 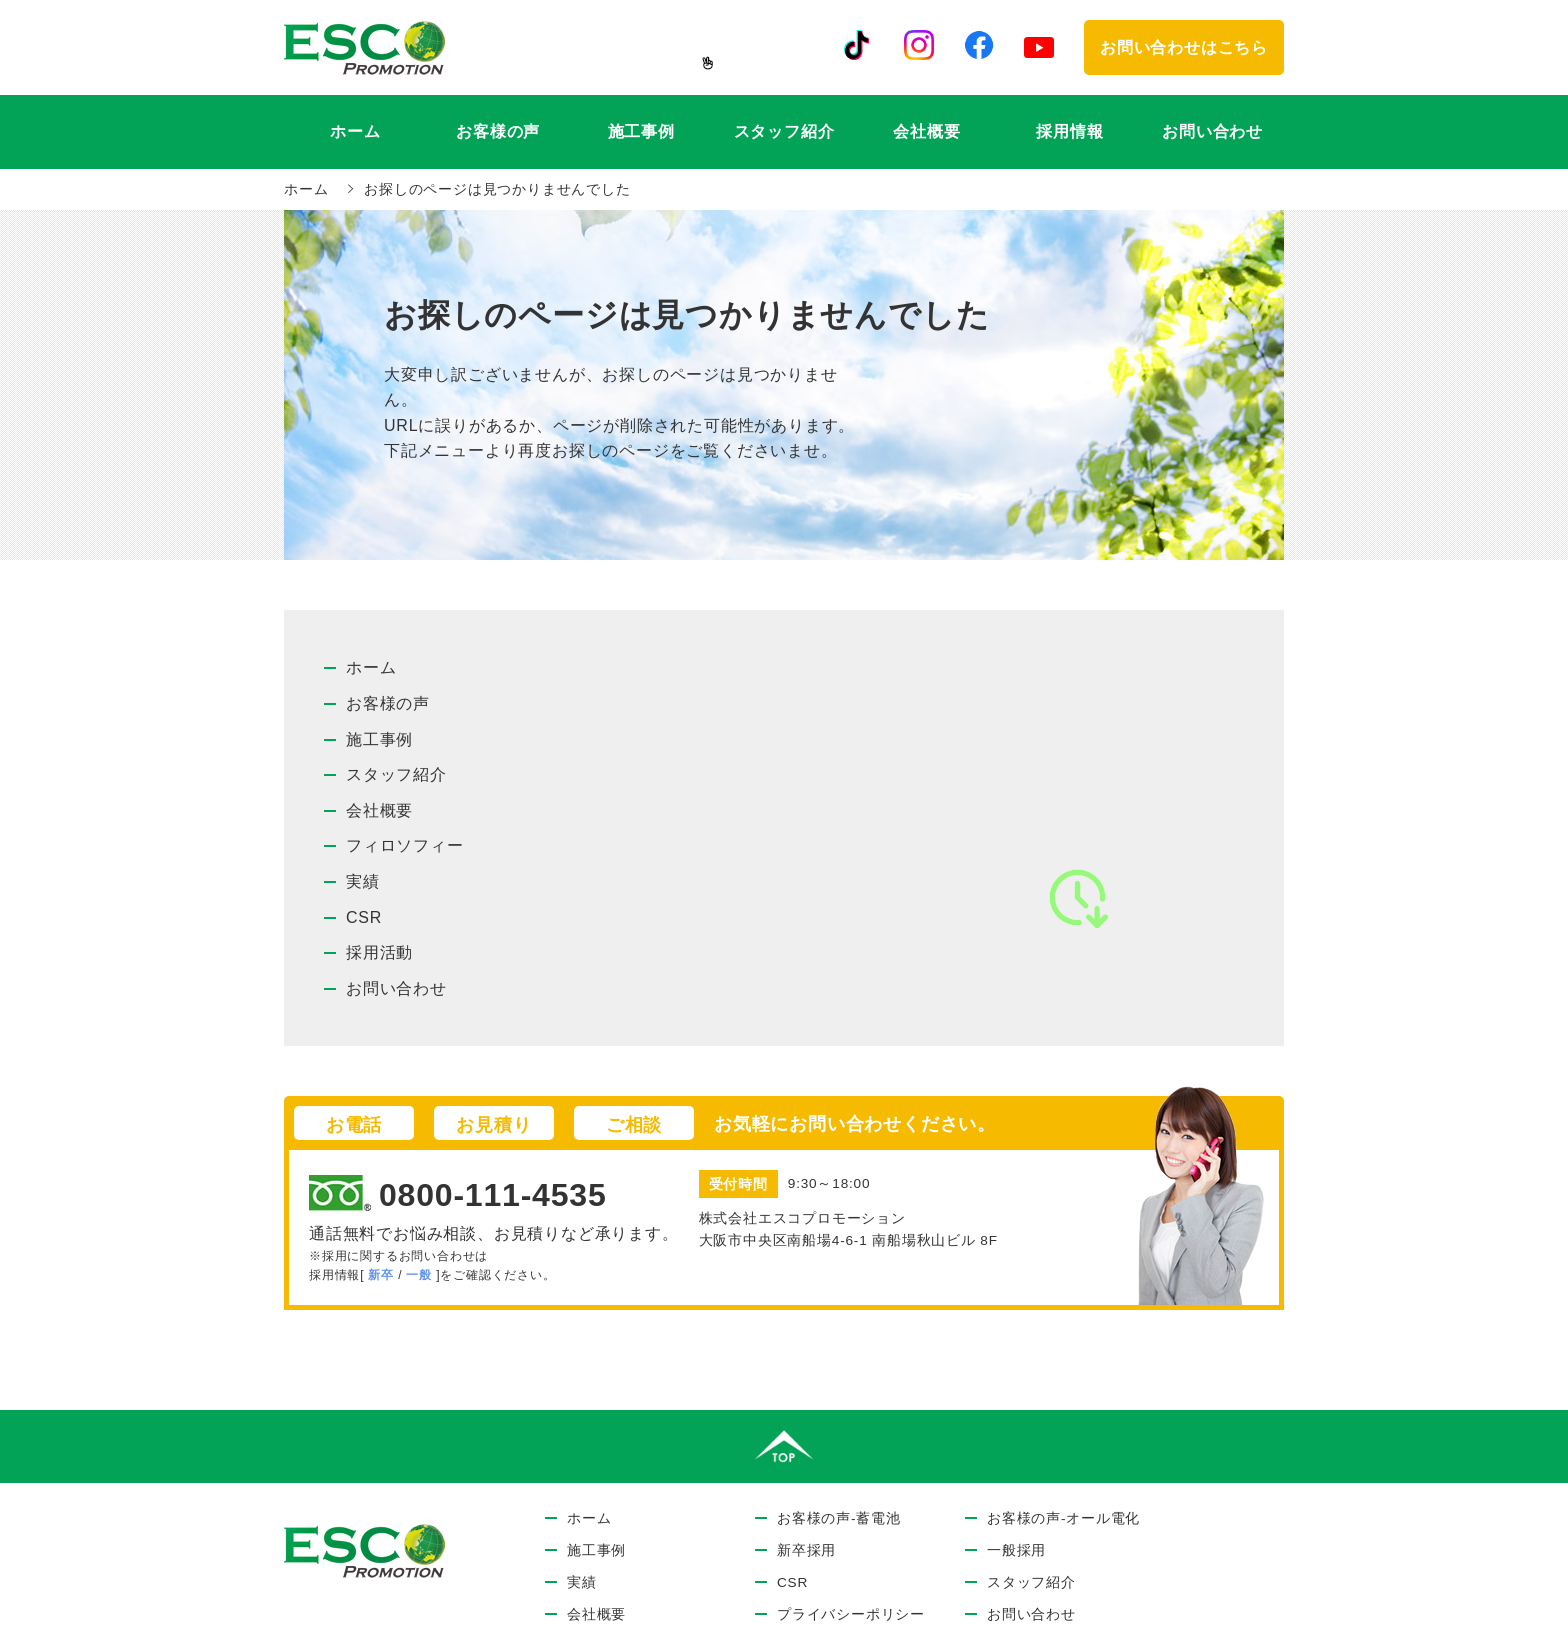 I want to click on peace sign or victory gesture, so click(x=708, y=63).